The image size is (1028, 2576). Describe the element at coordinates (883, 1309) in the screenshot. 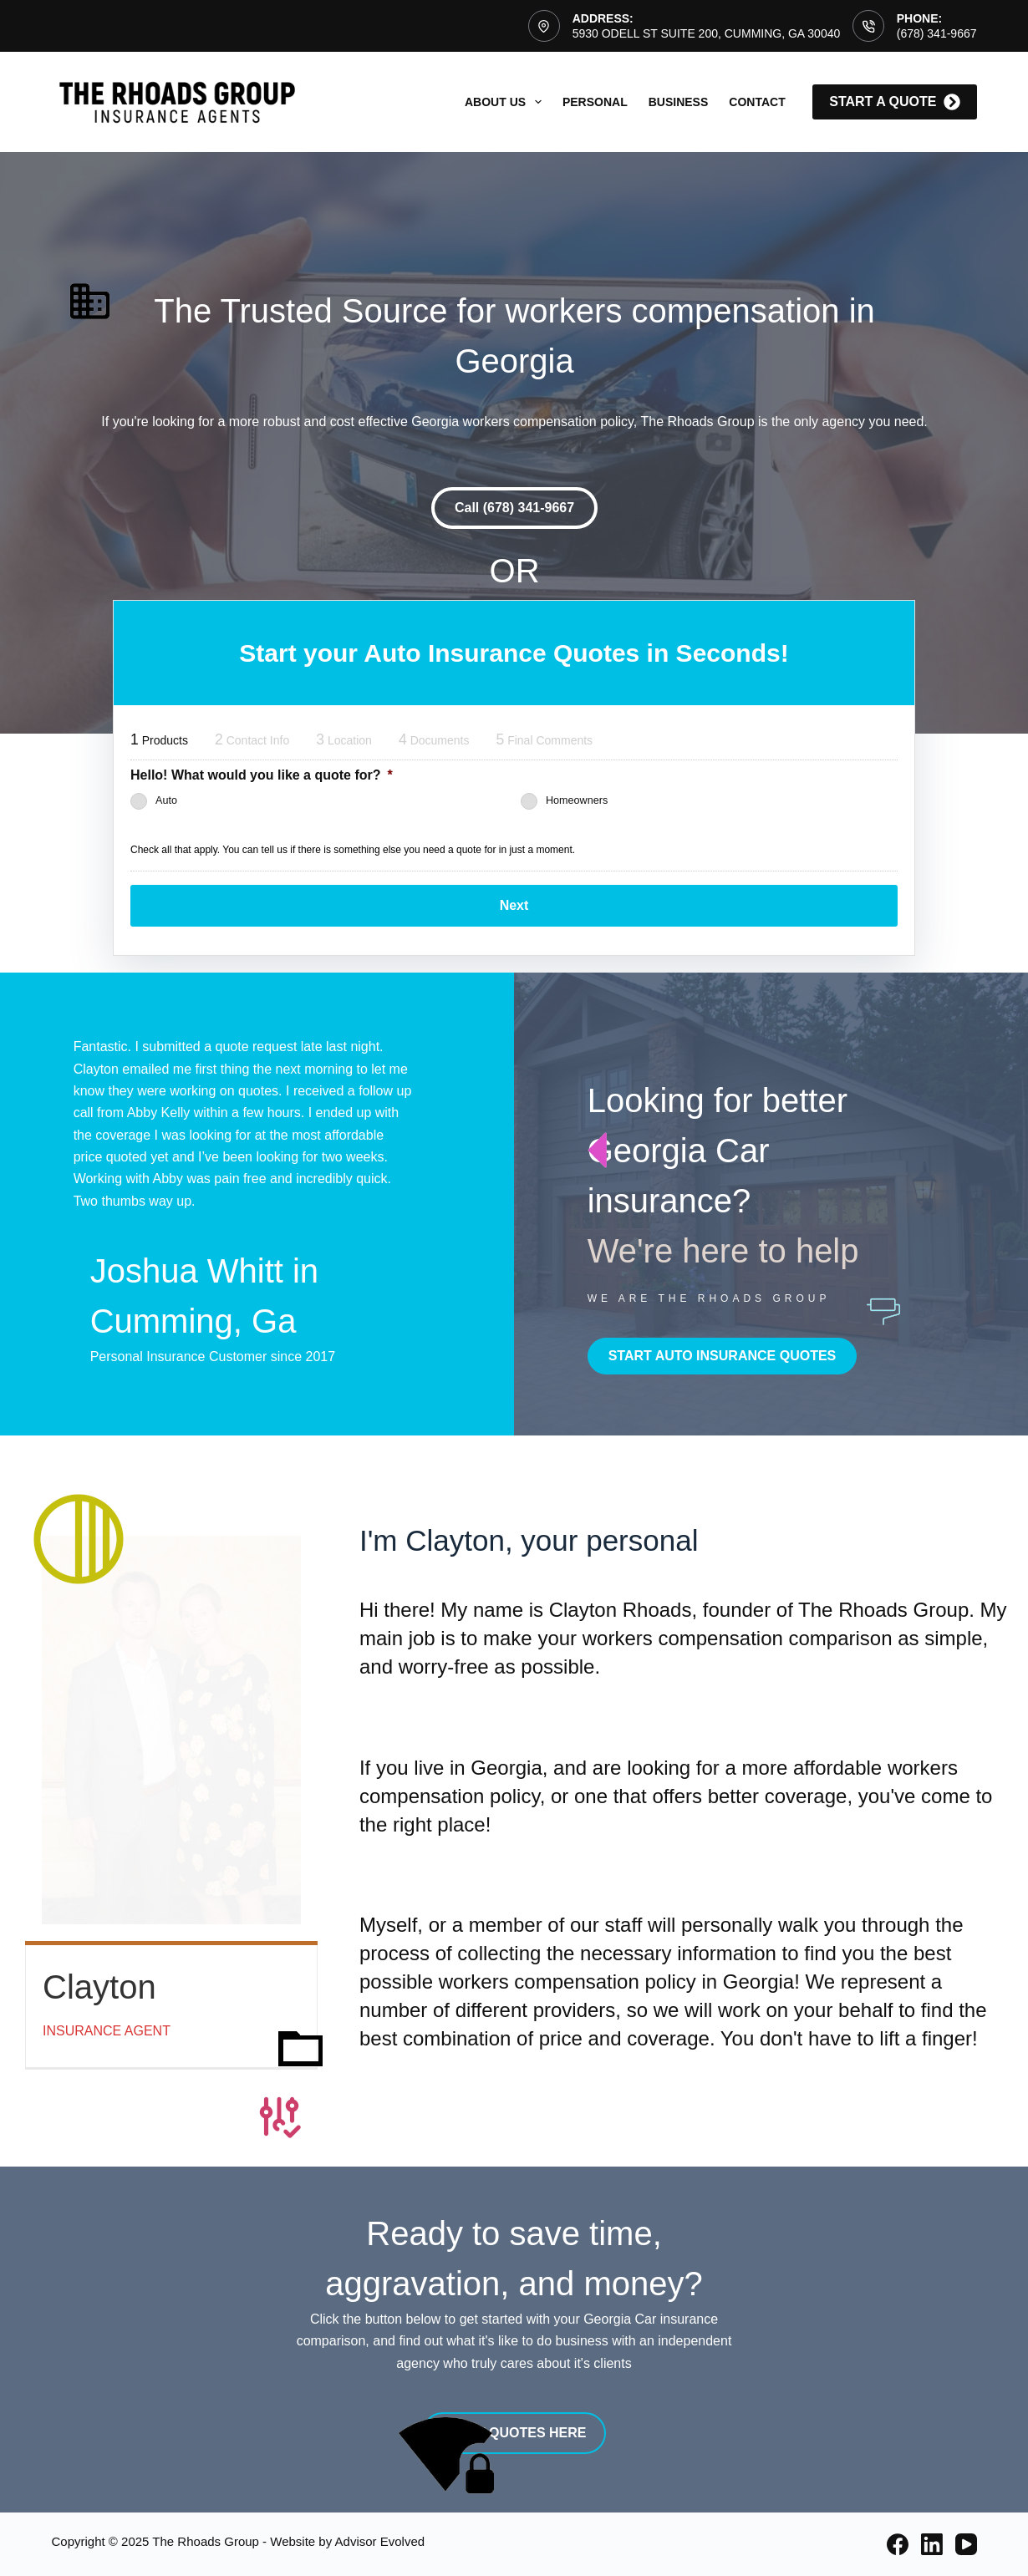

I see `access painting or drawing tools` at that location.